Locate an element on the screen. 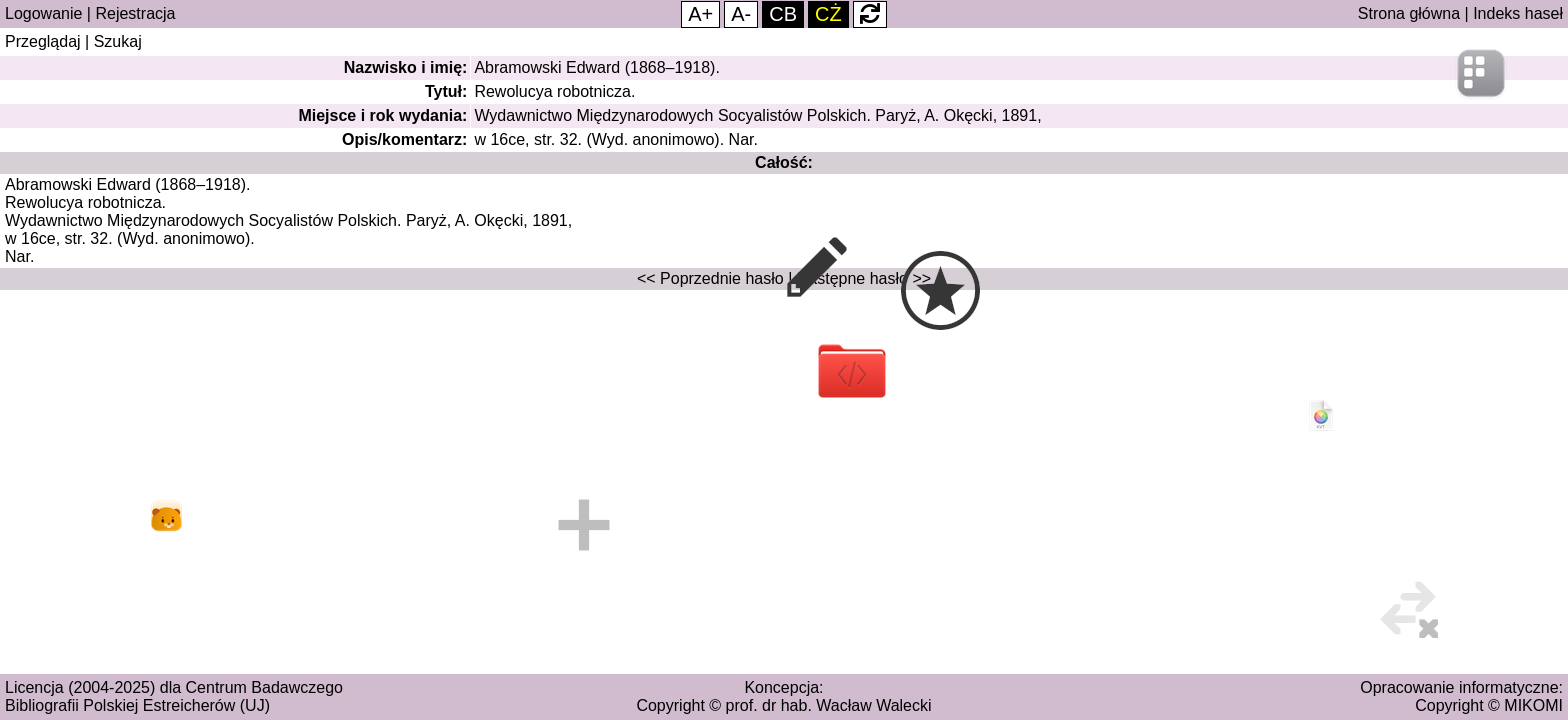 The width and height of the screenshot is (1568, 720). open xfdashboard application overview is located at coordinates (1481, 74).